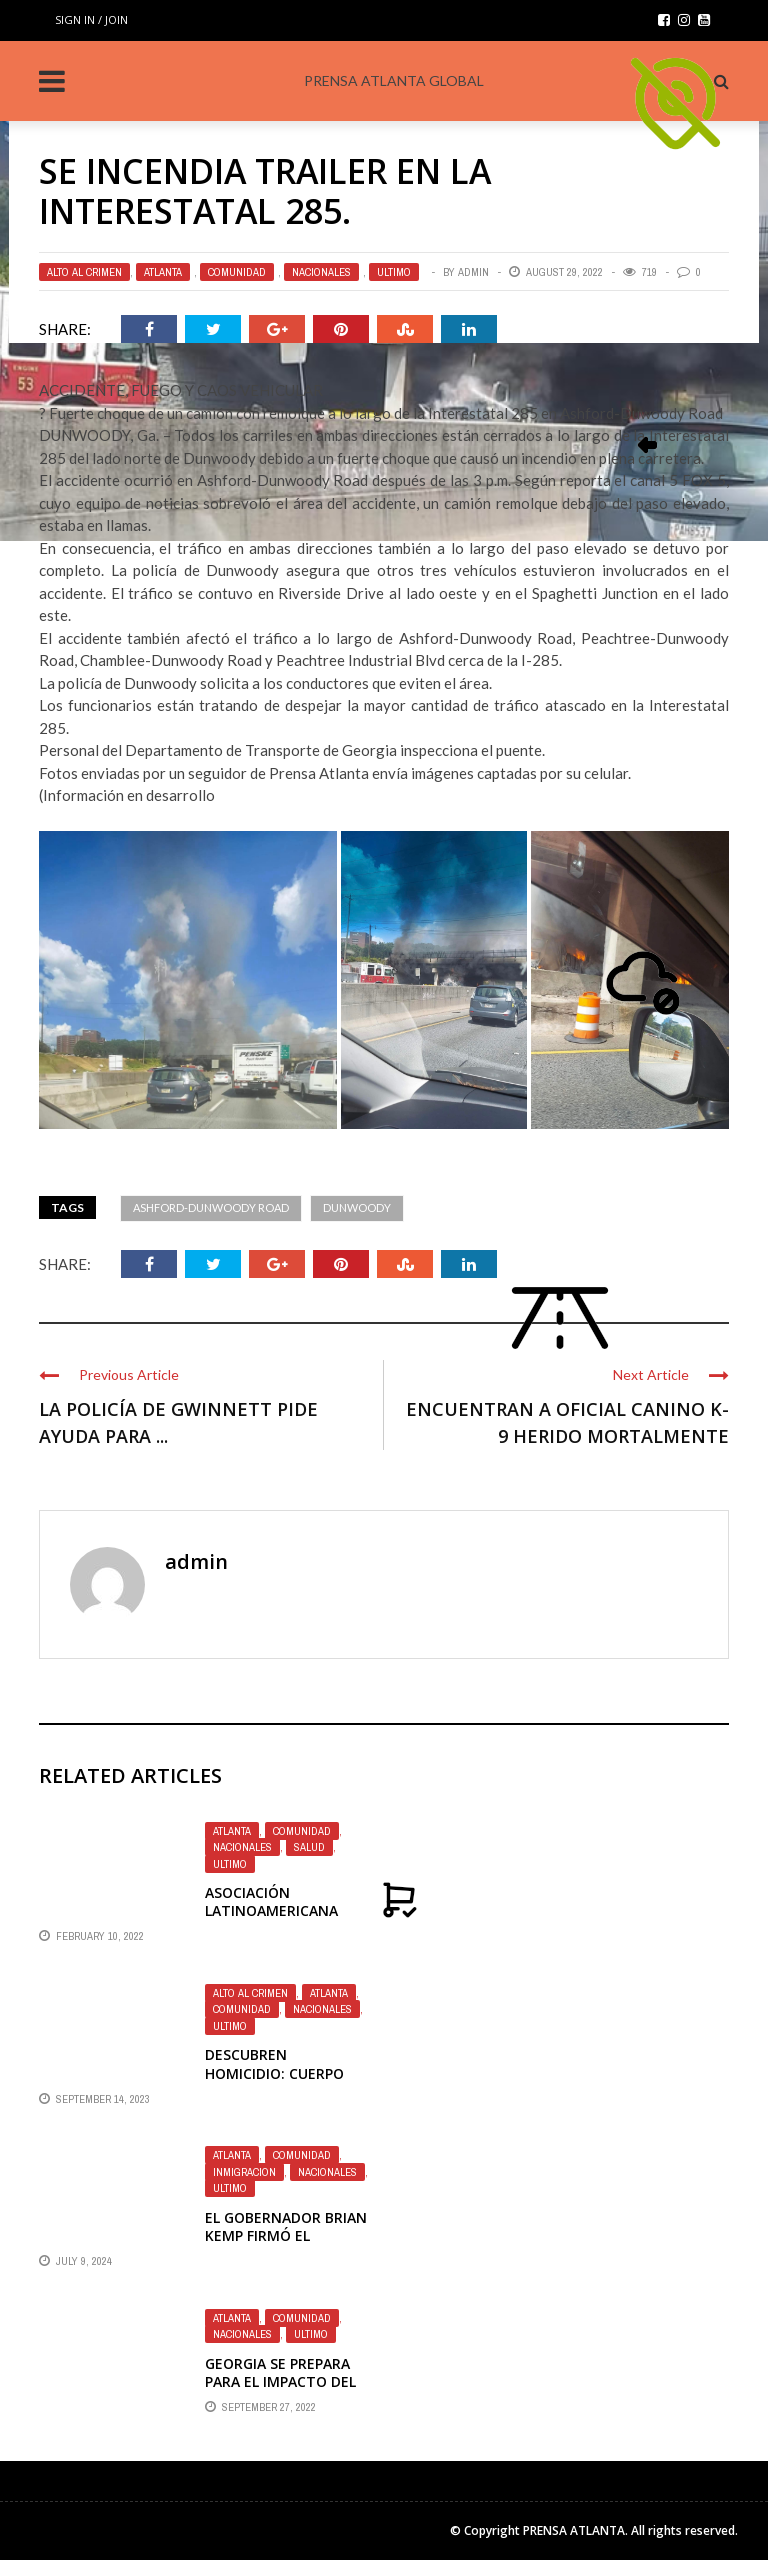 The image size is (768, 2560). Describe the element at coordinates (647, 445) in the screenshot. I see `go back to the previous screen` at that location.